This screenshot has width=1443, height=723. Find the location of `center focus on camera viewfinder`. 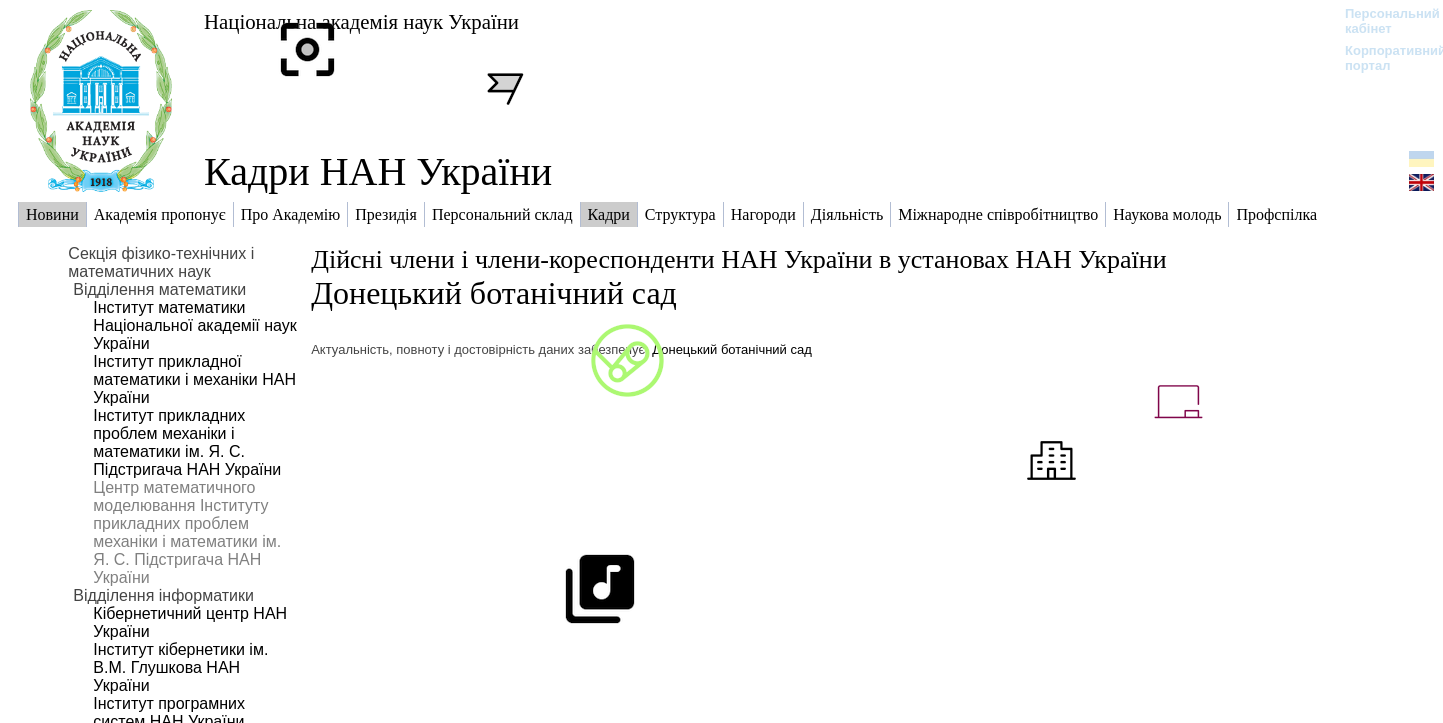

center focus on camera viewfinder is located at coordinates (307, 49).